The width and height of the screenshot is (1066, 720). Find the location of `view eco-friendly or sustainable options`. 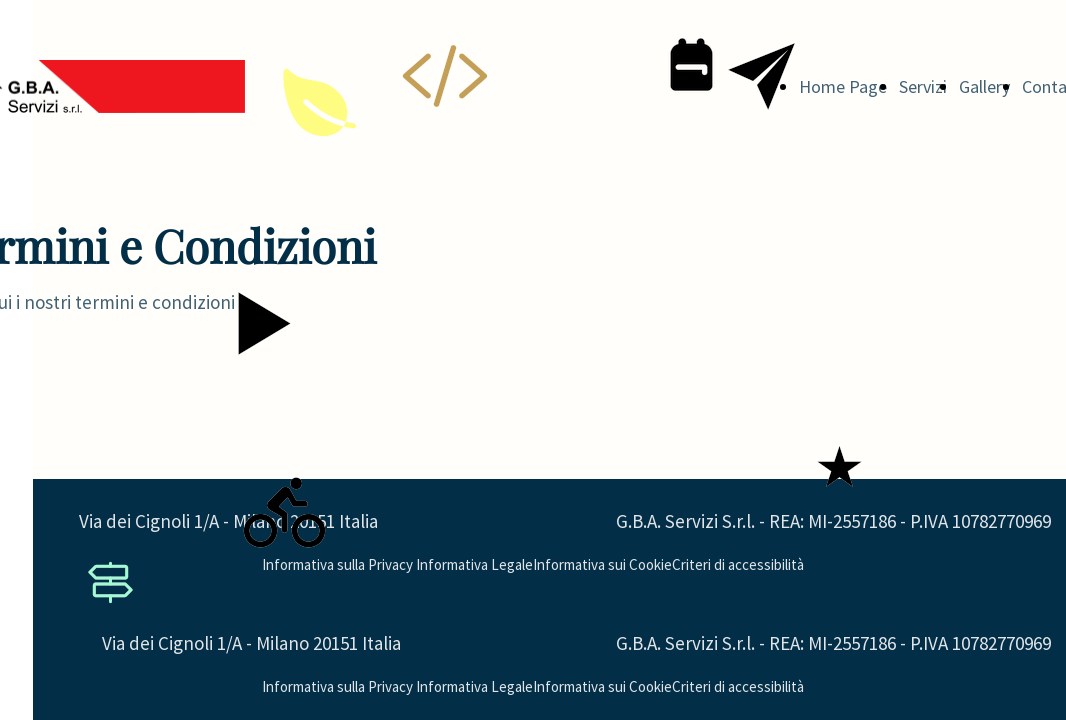

view eco-friendly or sustainable options is located at coordinates (319, 102).